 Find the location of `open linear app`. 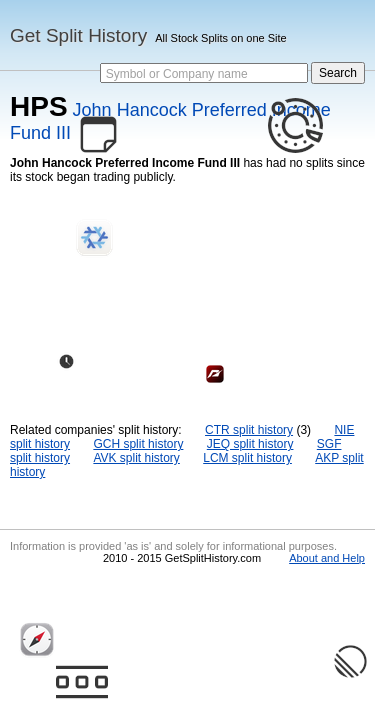

open linear app is located at coordinates (350, 661).